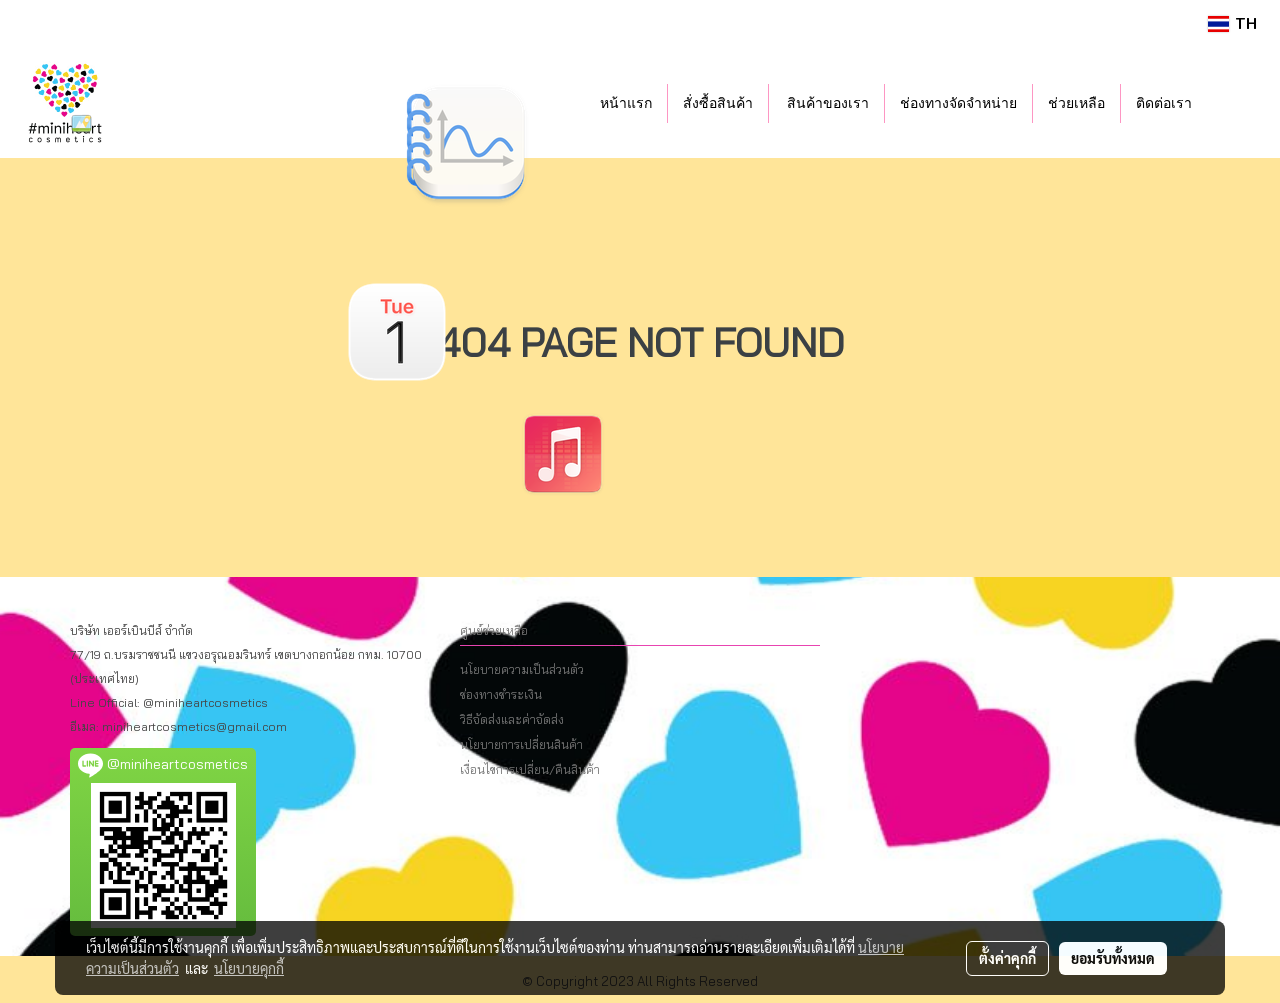 The width and height of the screenshot is (1280, 1003). What do you see at coordinates (563, 454) in the screenshot?
I see `open the music player app` at bounding box center [563, 454].